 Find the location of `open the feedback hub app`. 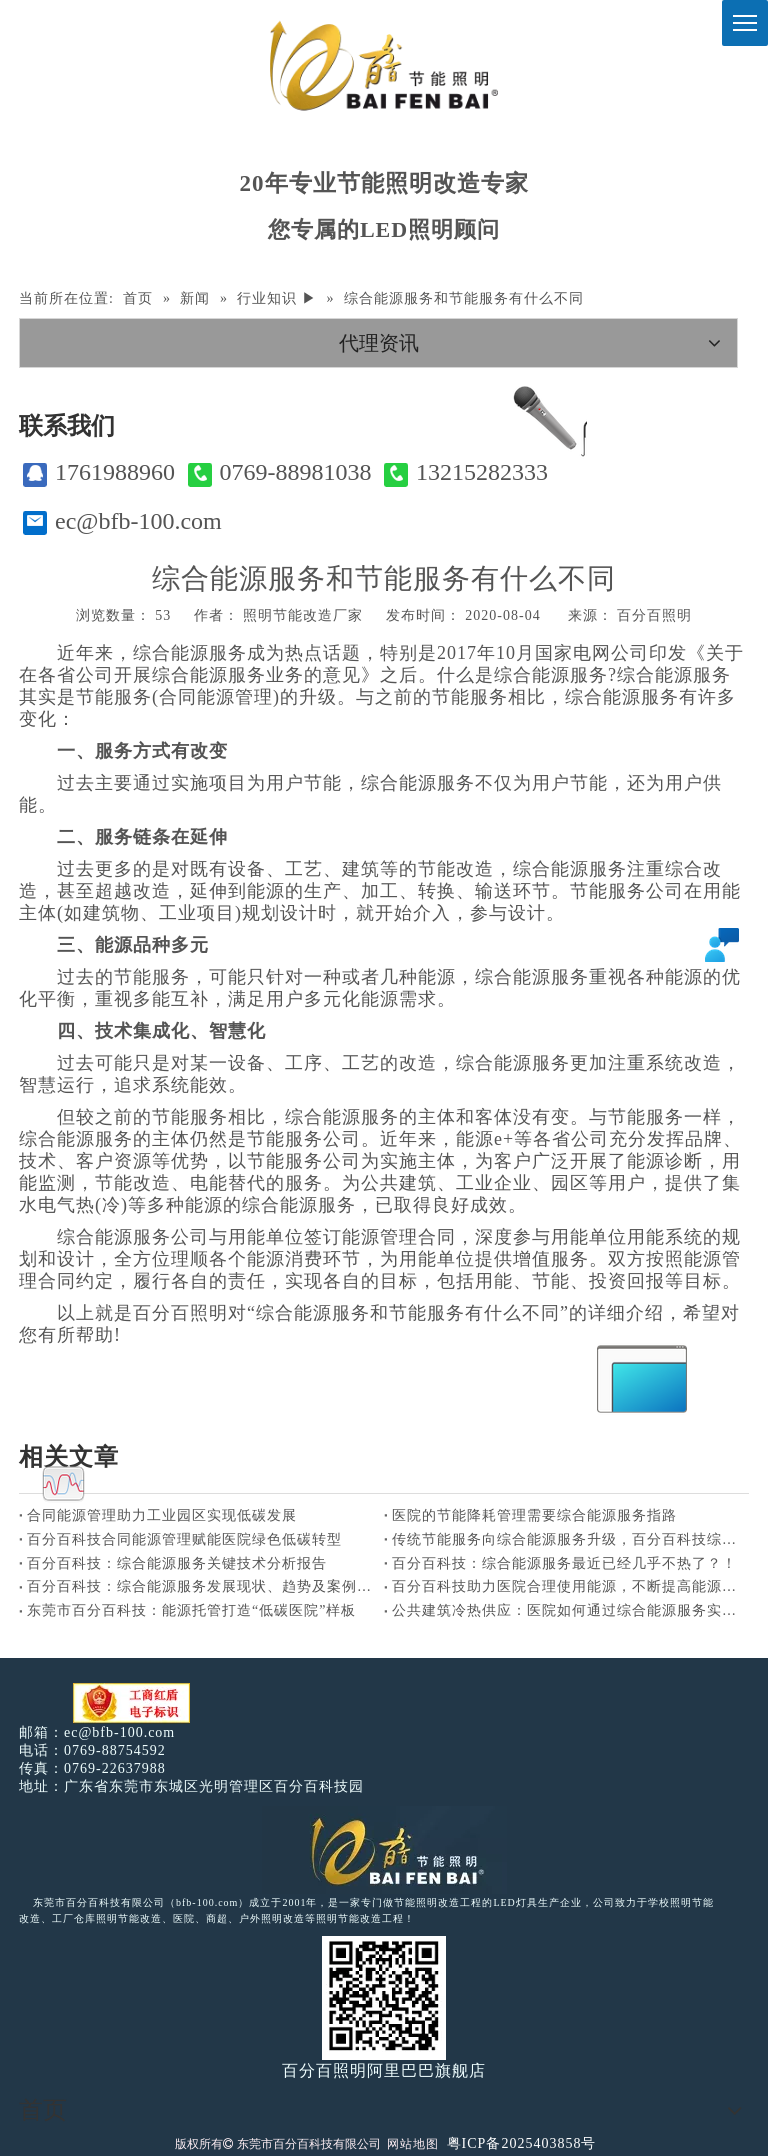

open the feedback hub app is located at coordinates (722, 945).